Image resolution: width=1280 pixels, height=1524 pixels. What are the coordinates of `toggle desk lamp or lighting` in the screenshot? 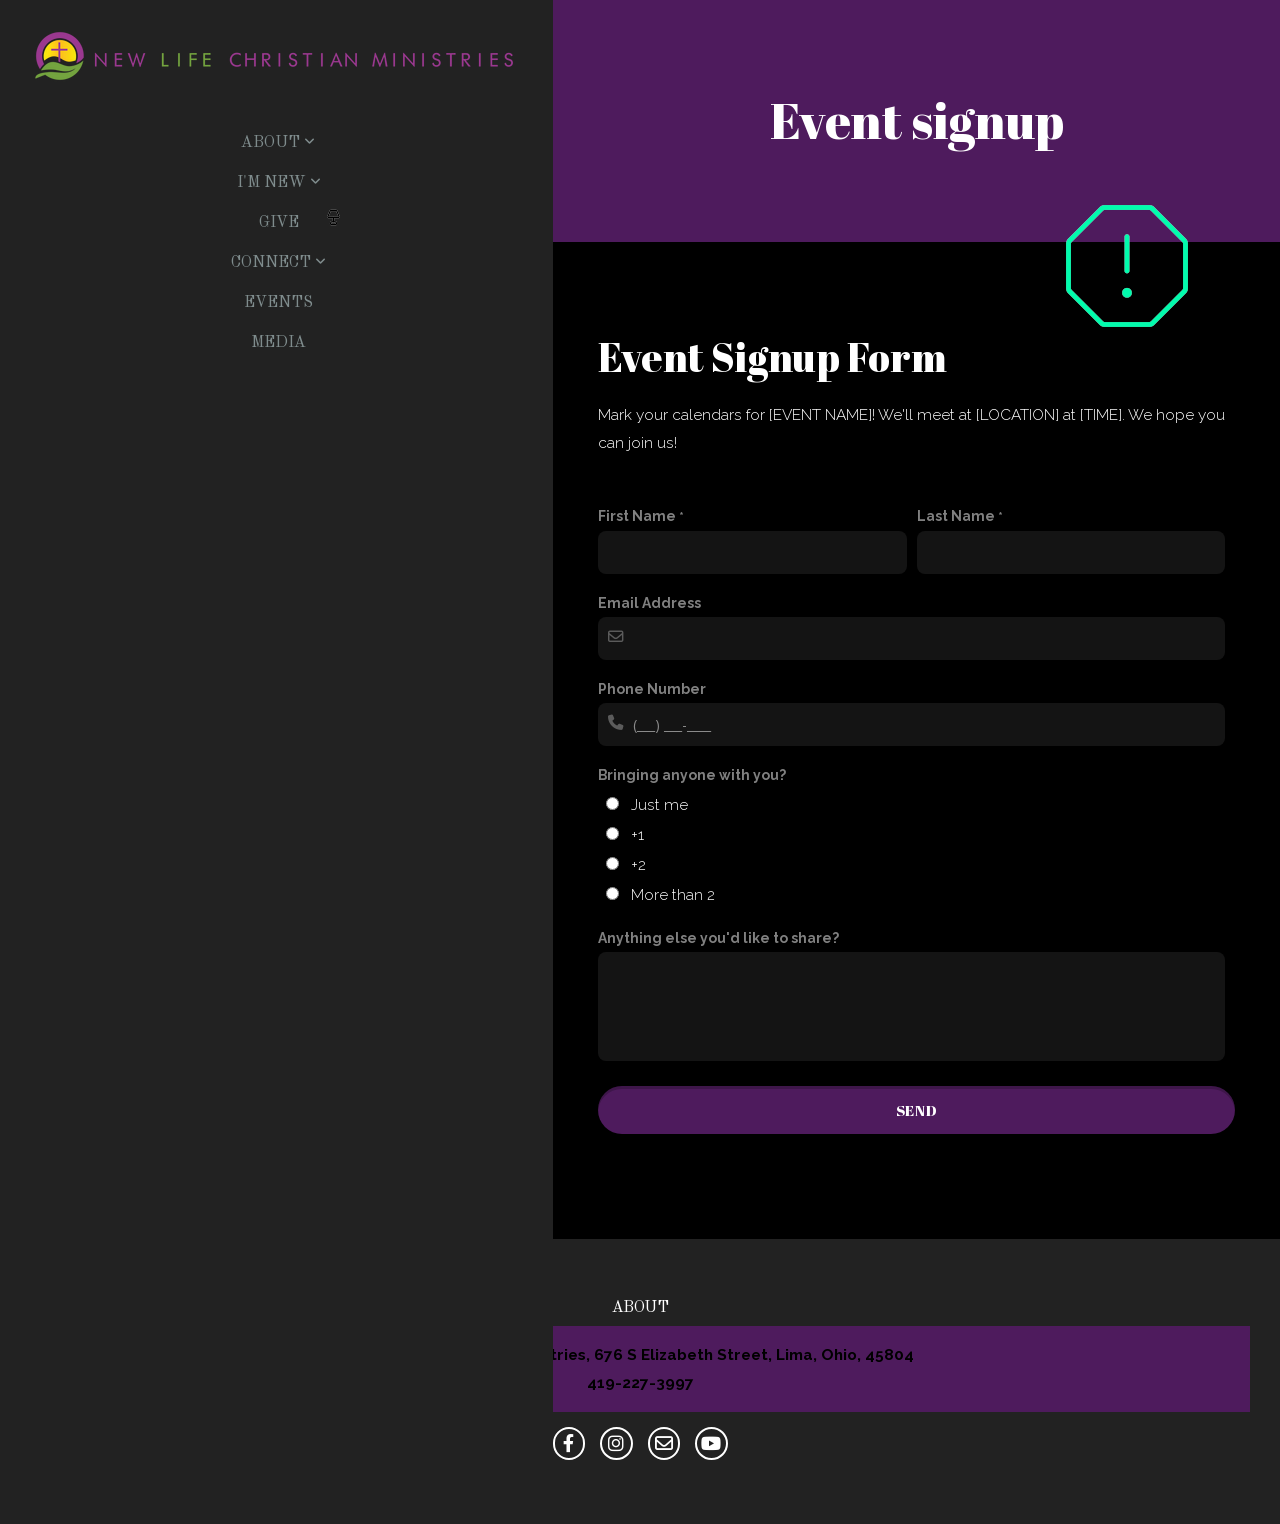 It's located at (333, 217).